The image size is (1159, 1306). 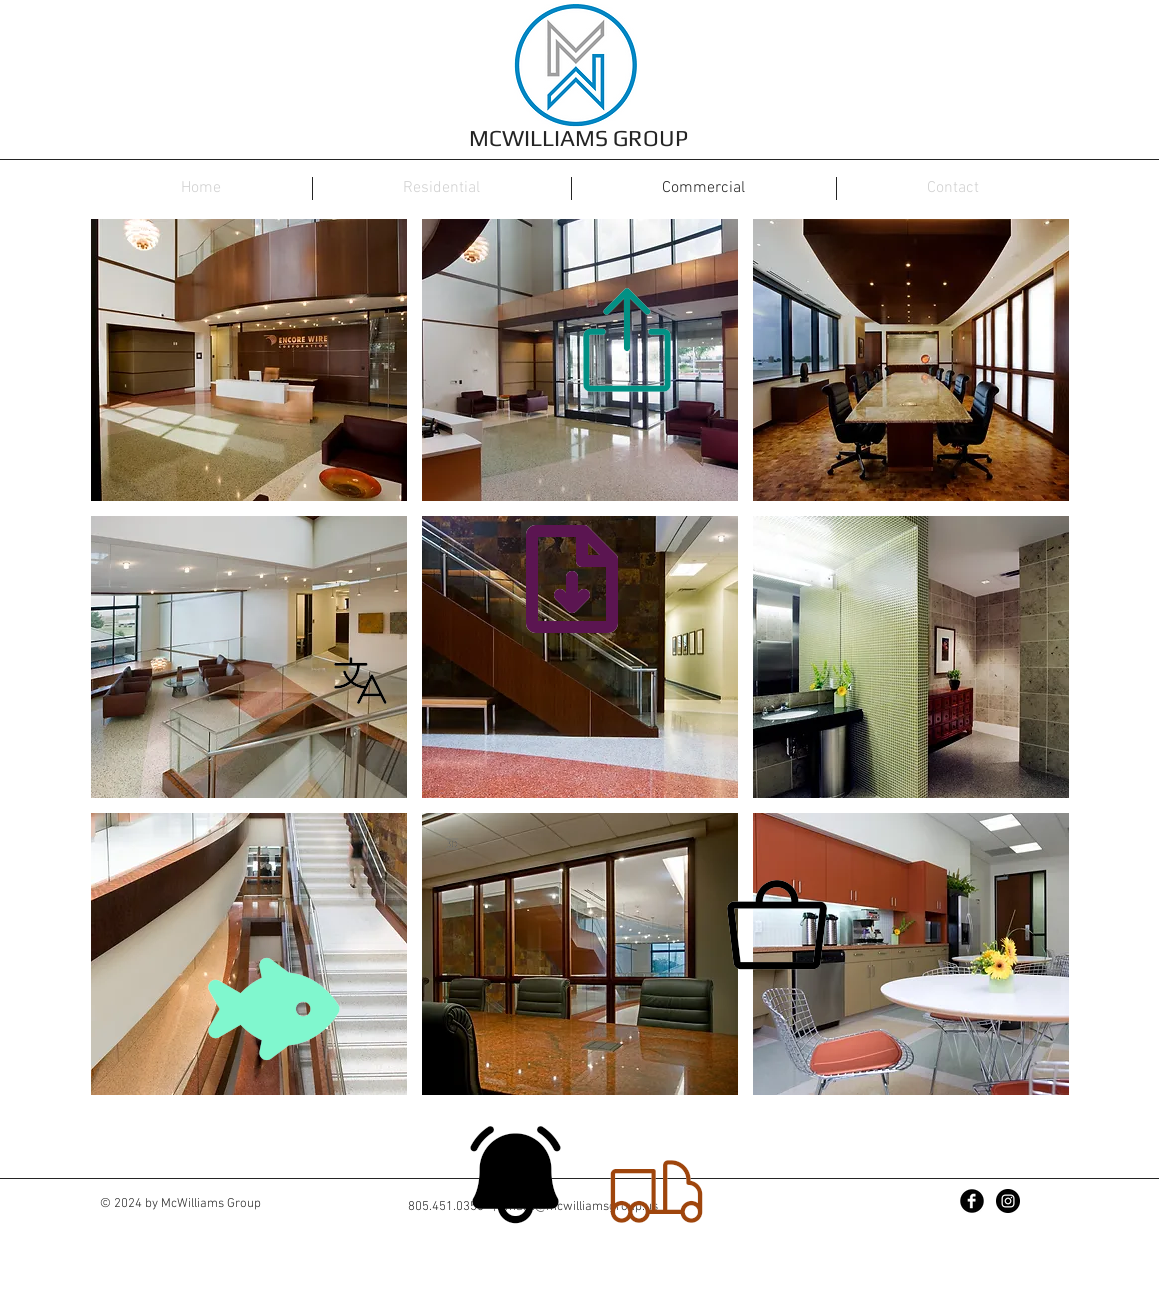 What do you see at coordinates (515, 1176) in the screenshot?
I see `indicates new notifications or alerts` at bounding box center [515, 1176].